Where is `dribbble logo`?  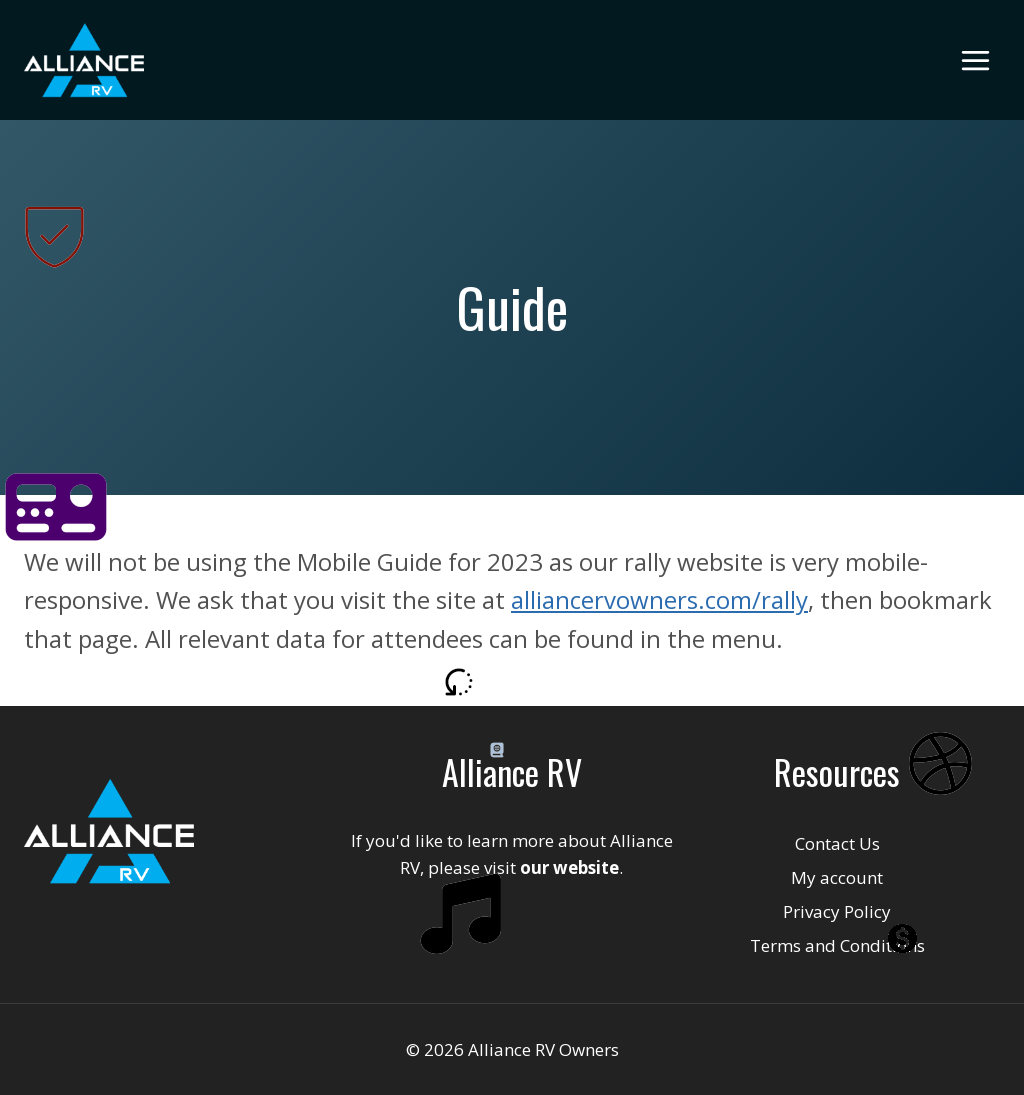 dribbble logo is located at coordinates (940, 763).